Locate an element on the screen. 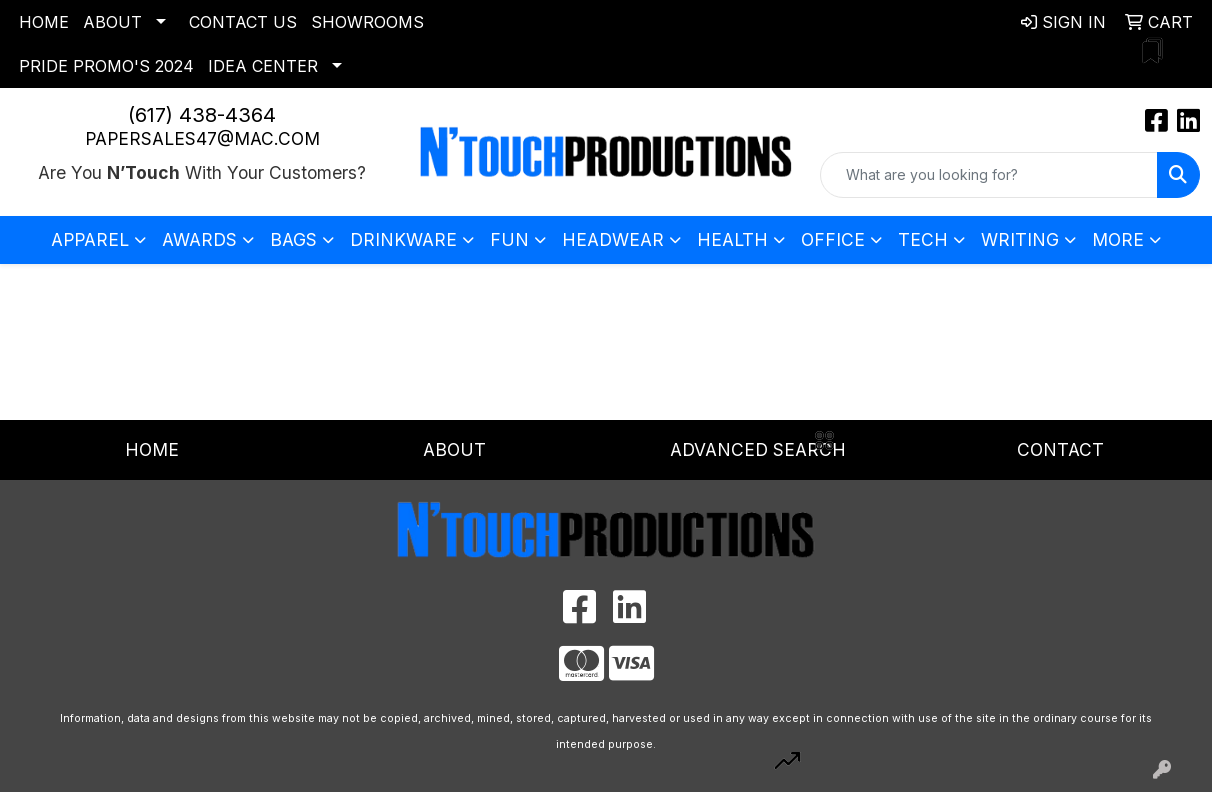 Image resolution: width=1212 pixels, height=792 pixels. open app grid or menu is located at coordinates (824, 440).